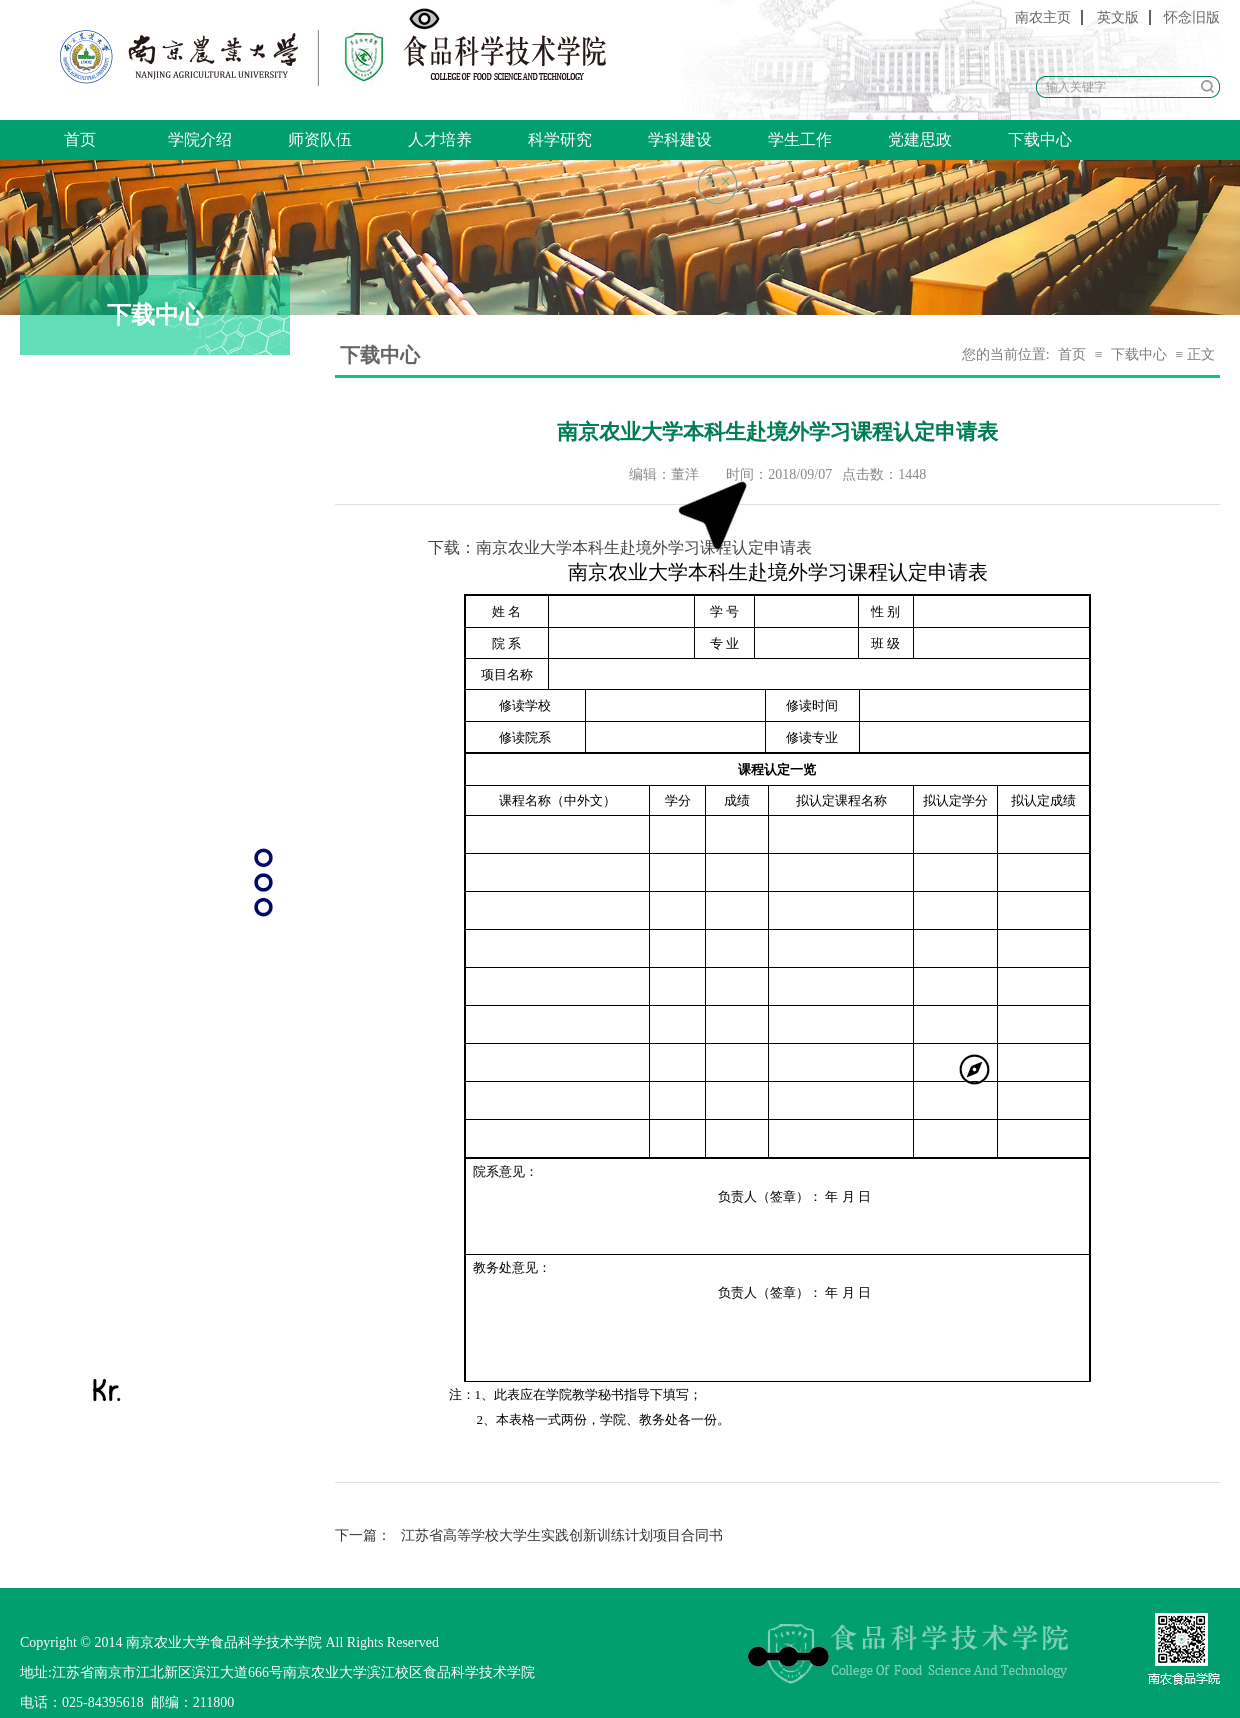 The width and height of the screenshot is (1240, 1718). Describe the element at coordinates (974, 1069) in the screenshot. I see `access navigation or direction features` at that location.